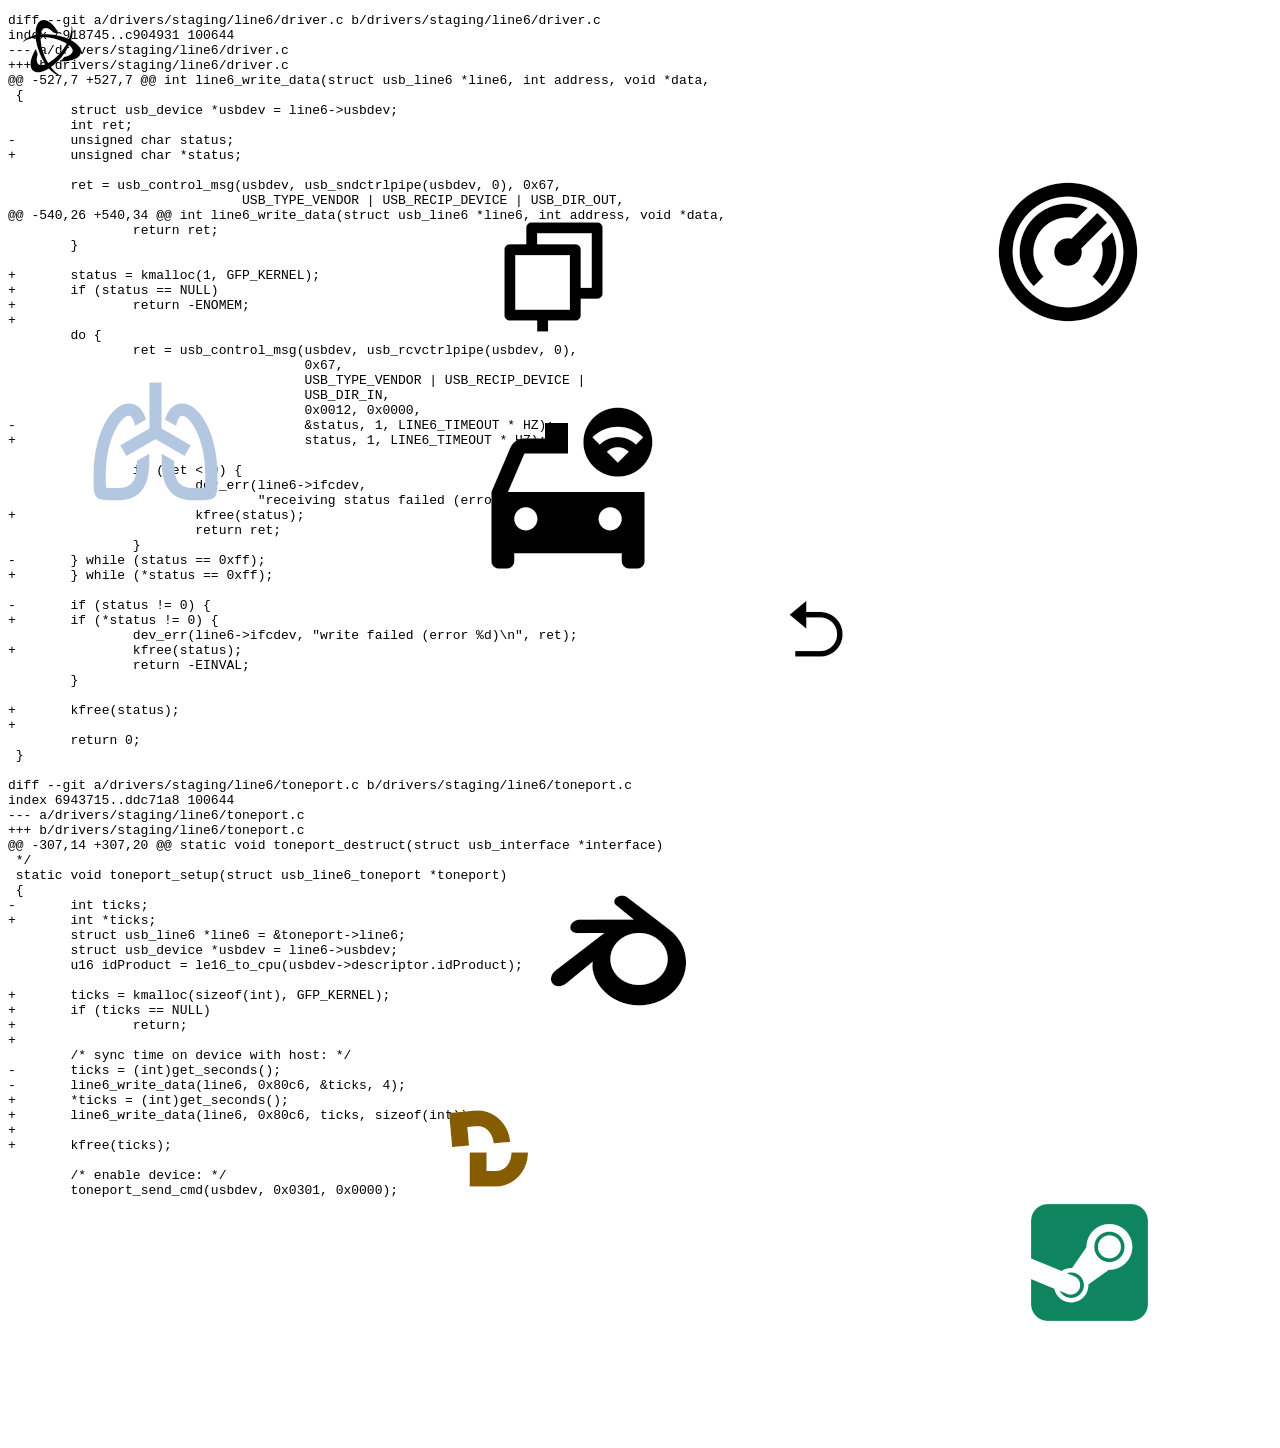  I want to click on access respiratory health information, so click(155, 444).